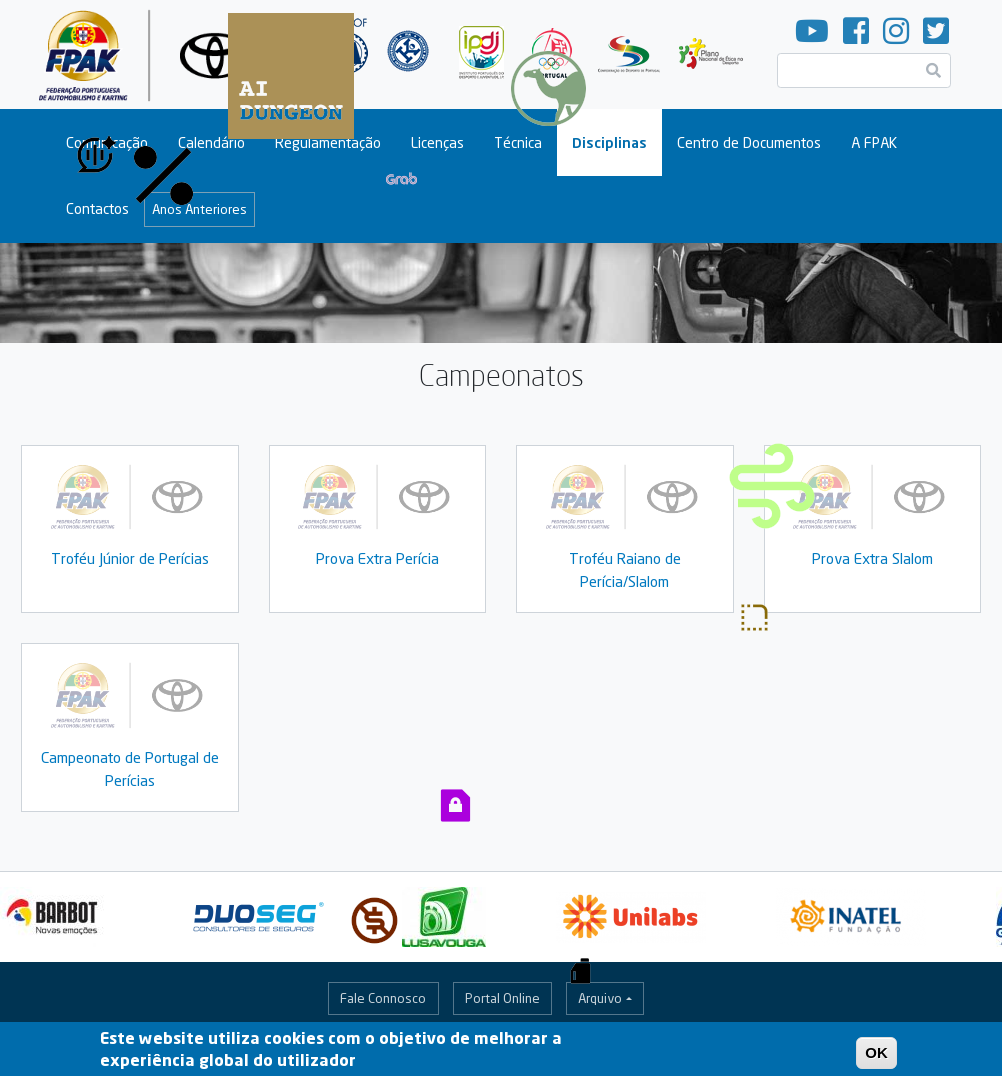 This screenshot has height=1076, width=1002. Describe the element at coordinates (163, 175) in the screenshot. I see `view discount or promotional offer` at that location.